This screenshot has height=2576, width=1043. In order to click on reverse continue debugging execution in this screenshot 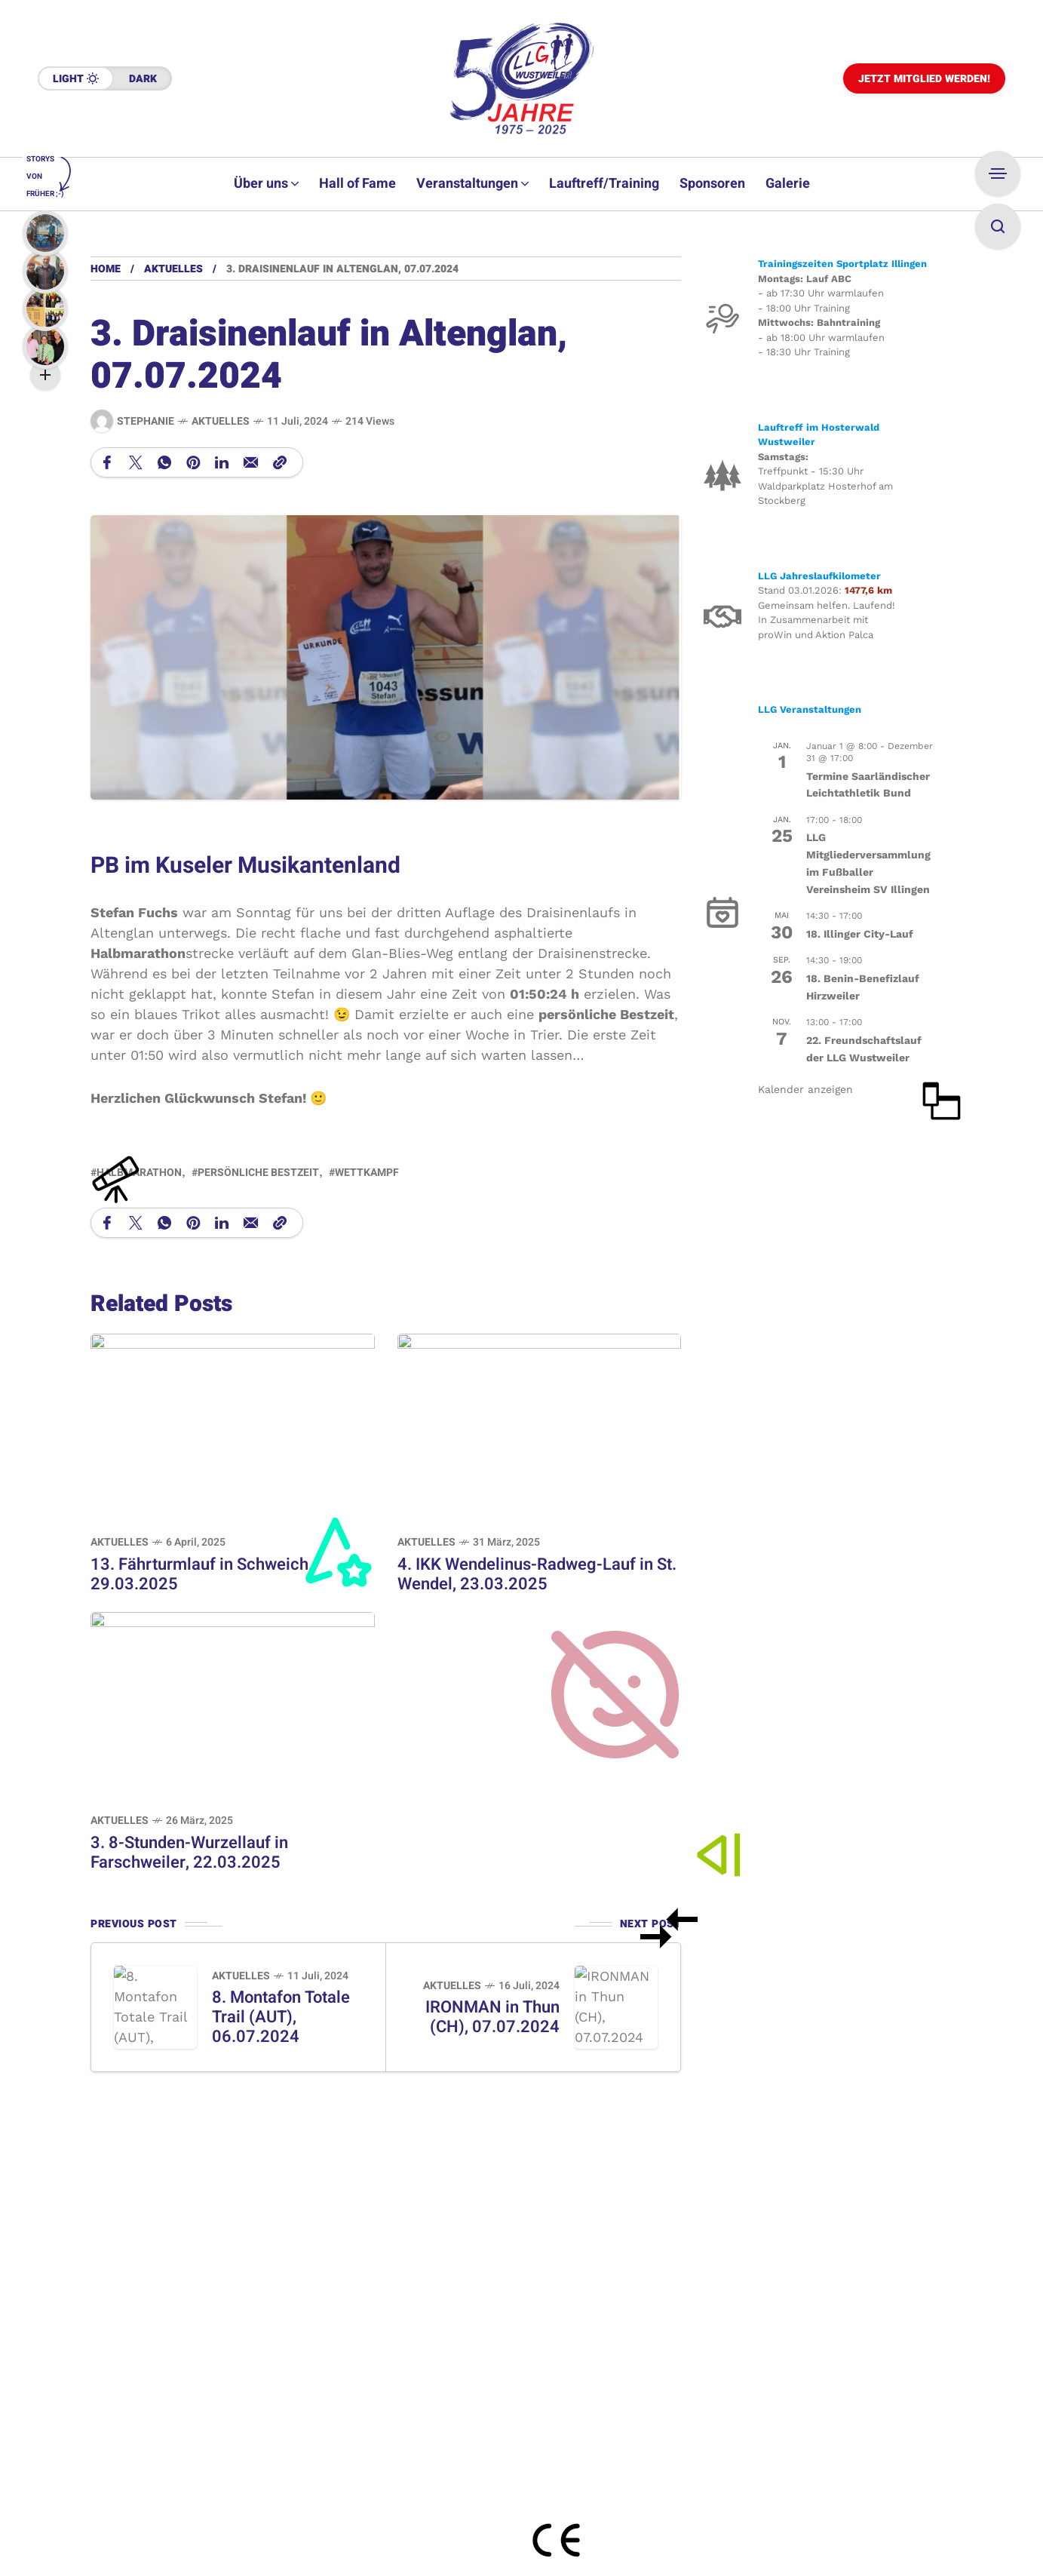, I will do `click(720, 1855)`.